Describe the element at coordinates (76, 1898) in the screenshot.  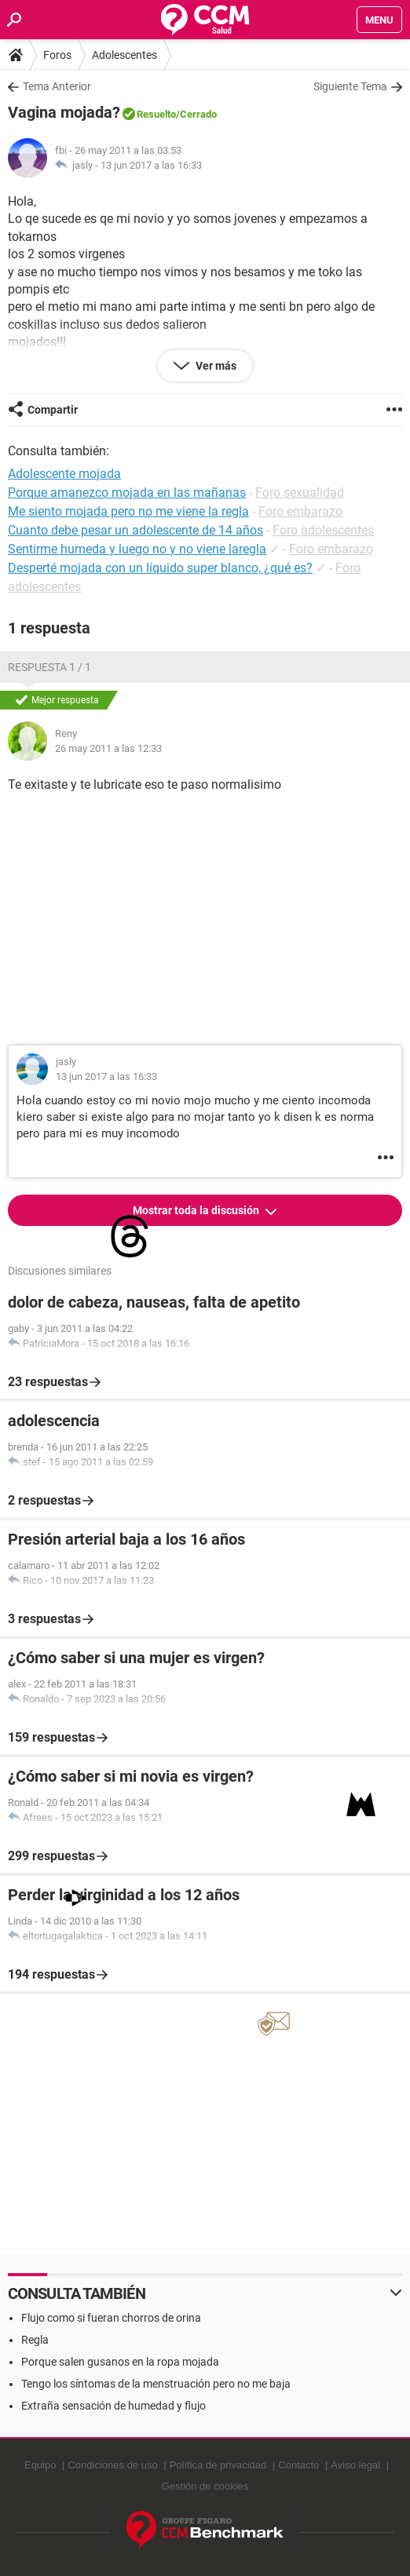
I see `open screencastify screen recording app` at that location.